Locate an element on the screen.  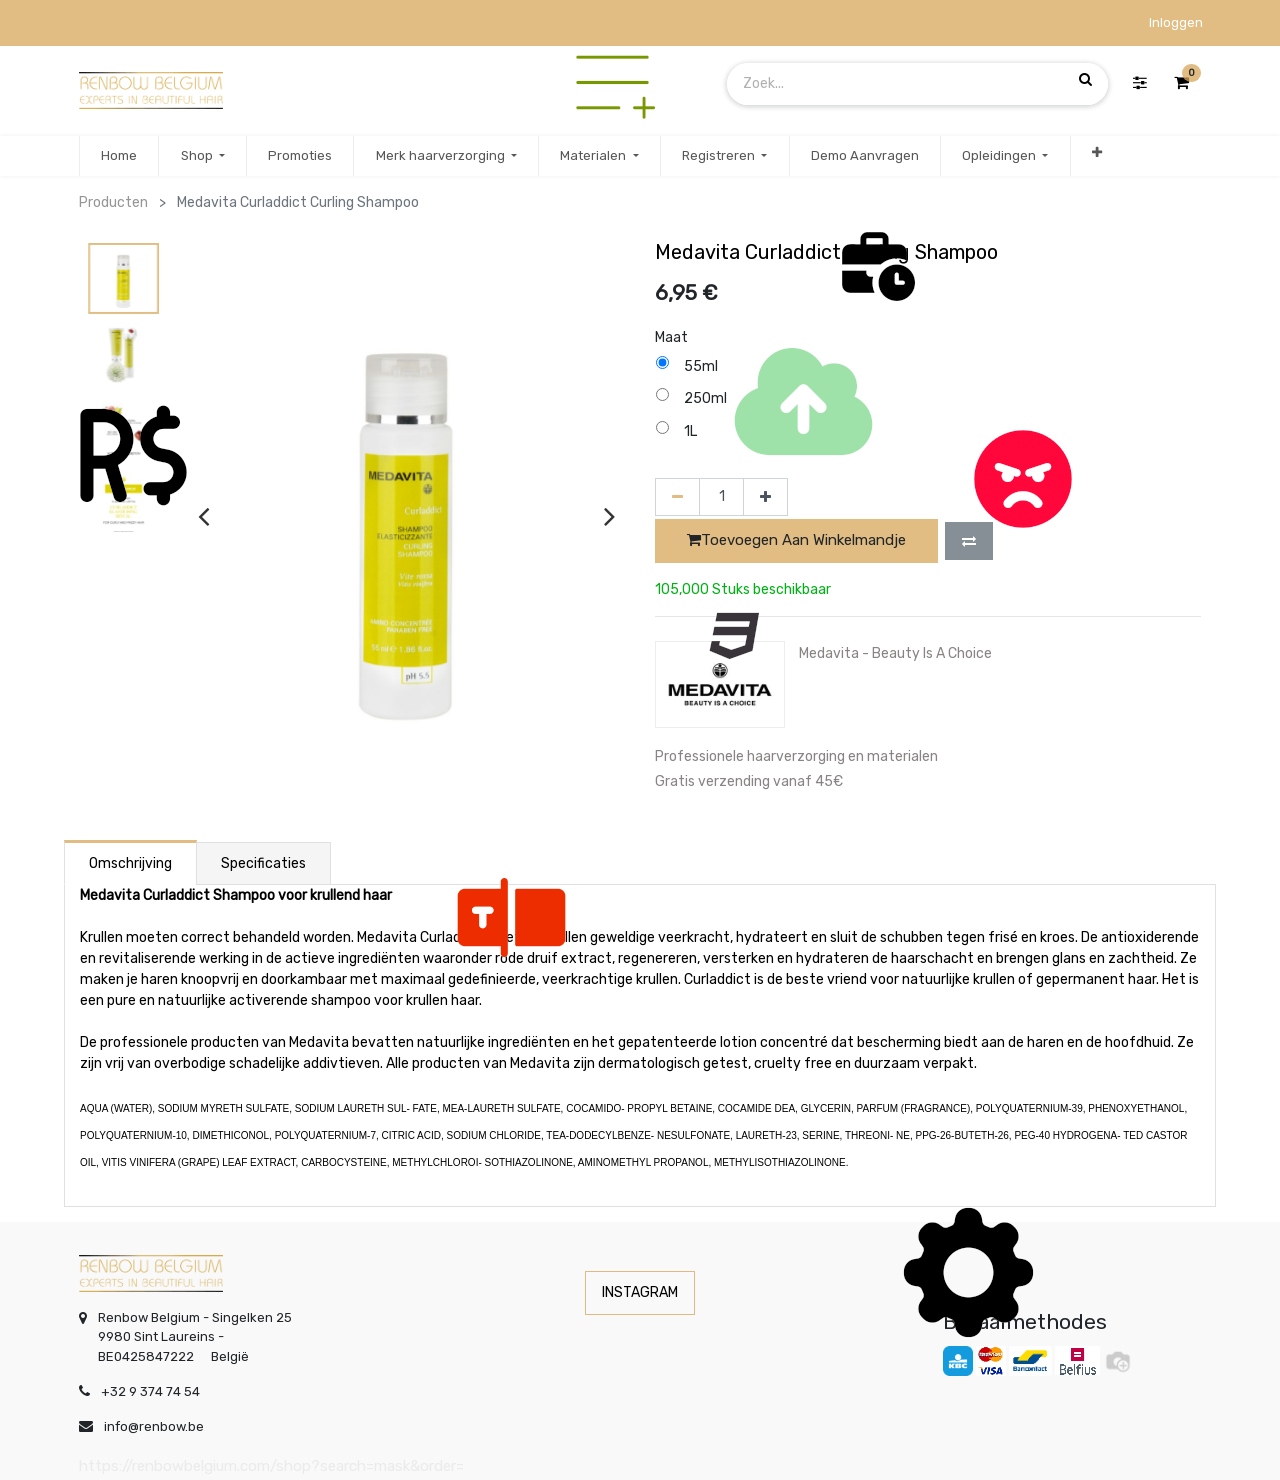
indicates brazilian real (BRL) currency is located at coordinates (133, 455).